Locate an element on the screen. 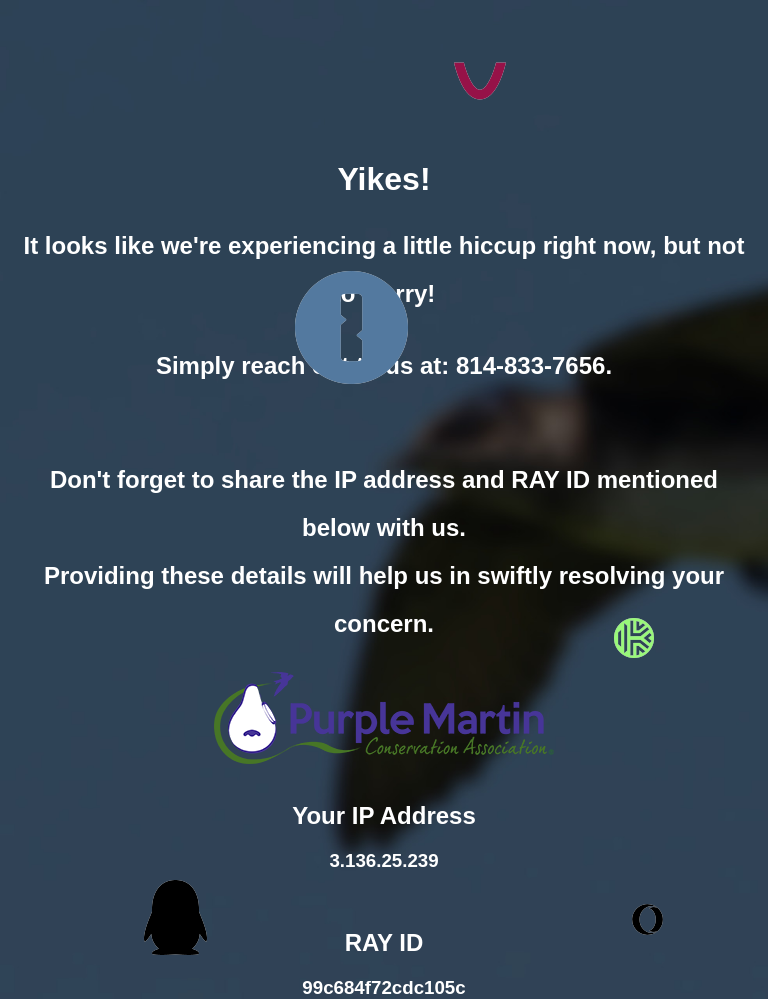 This screenshot has width=768, height=999. visit the voelkner website or store is located at coordinates (480, 81).